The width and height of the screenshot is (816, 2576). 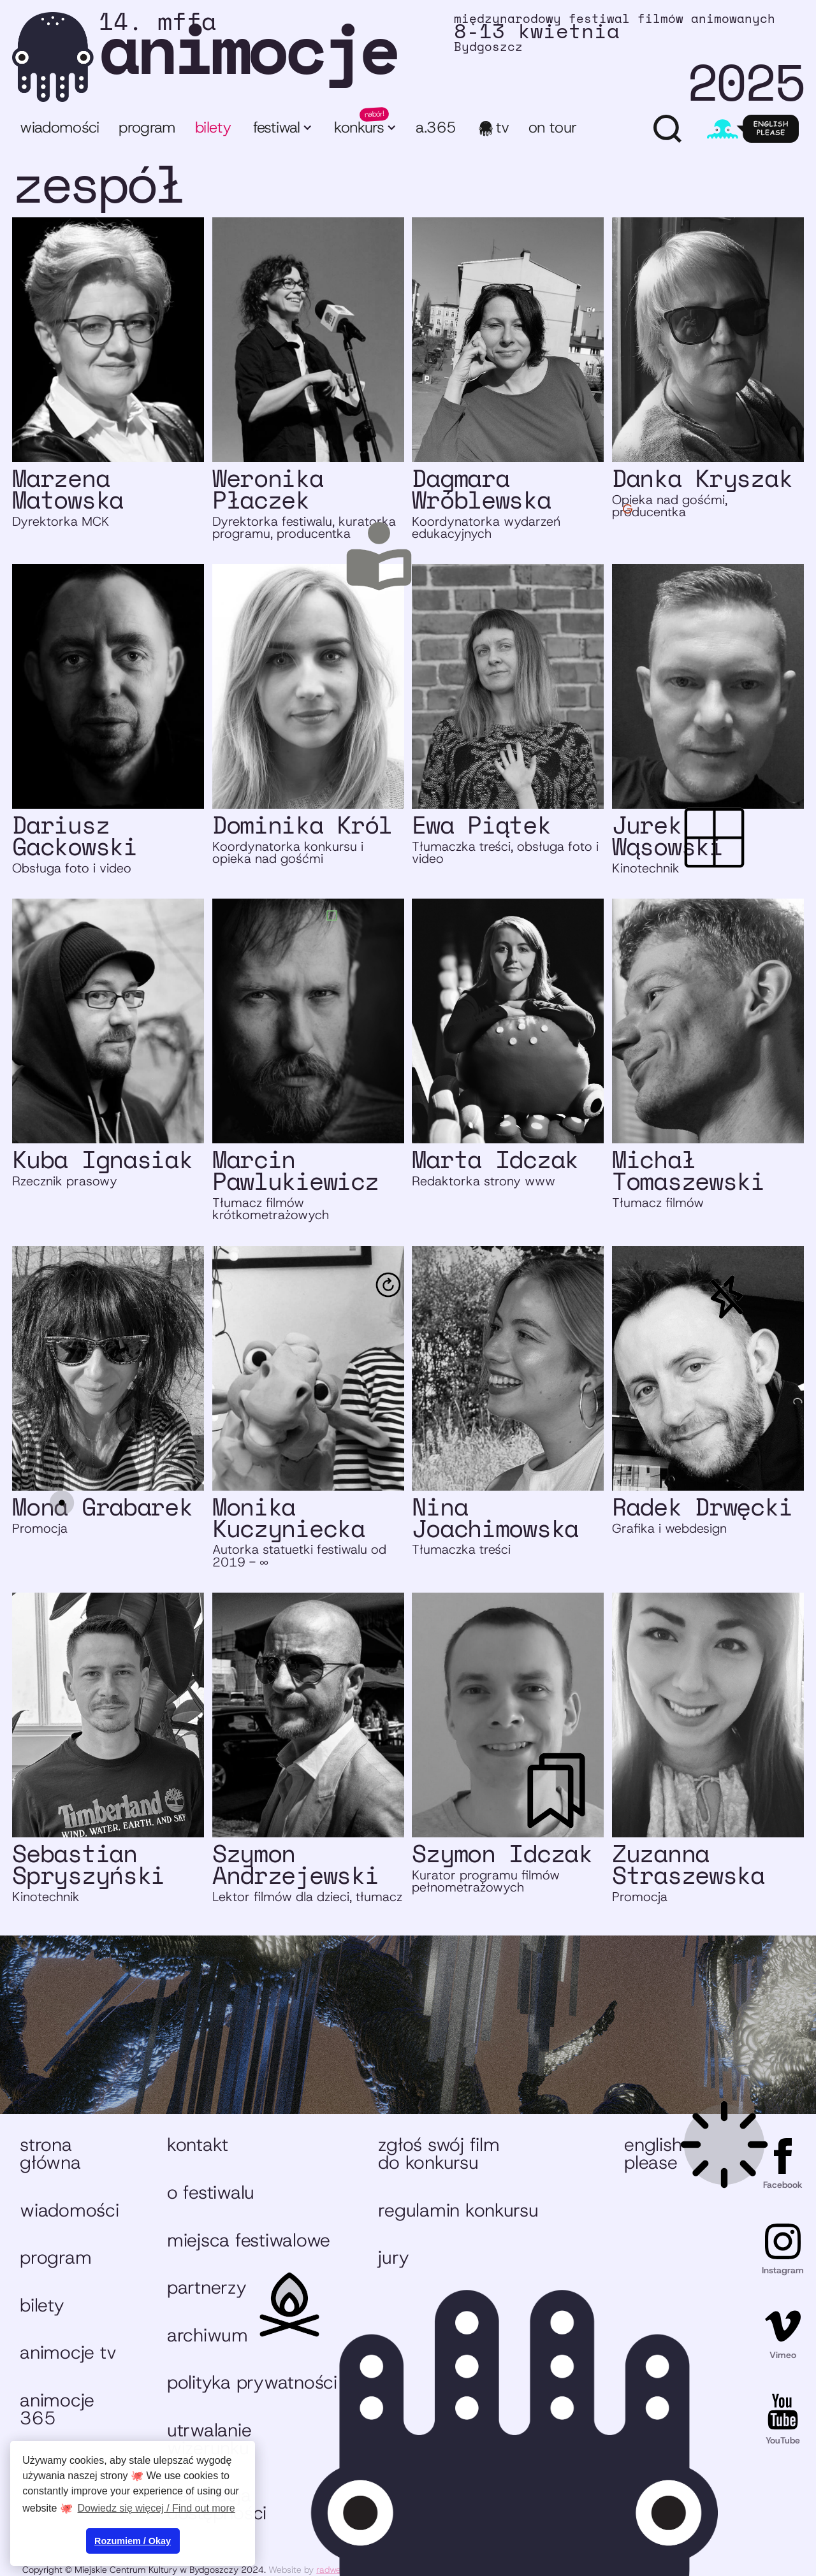 I want to click on indicates an unread notification or new item, so click(x=62, y=1503).